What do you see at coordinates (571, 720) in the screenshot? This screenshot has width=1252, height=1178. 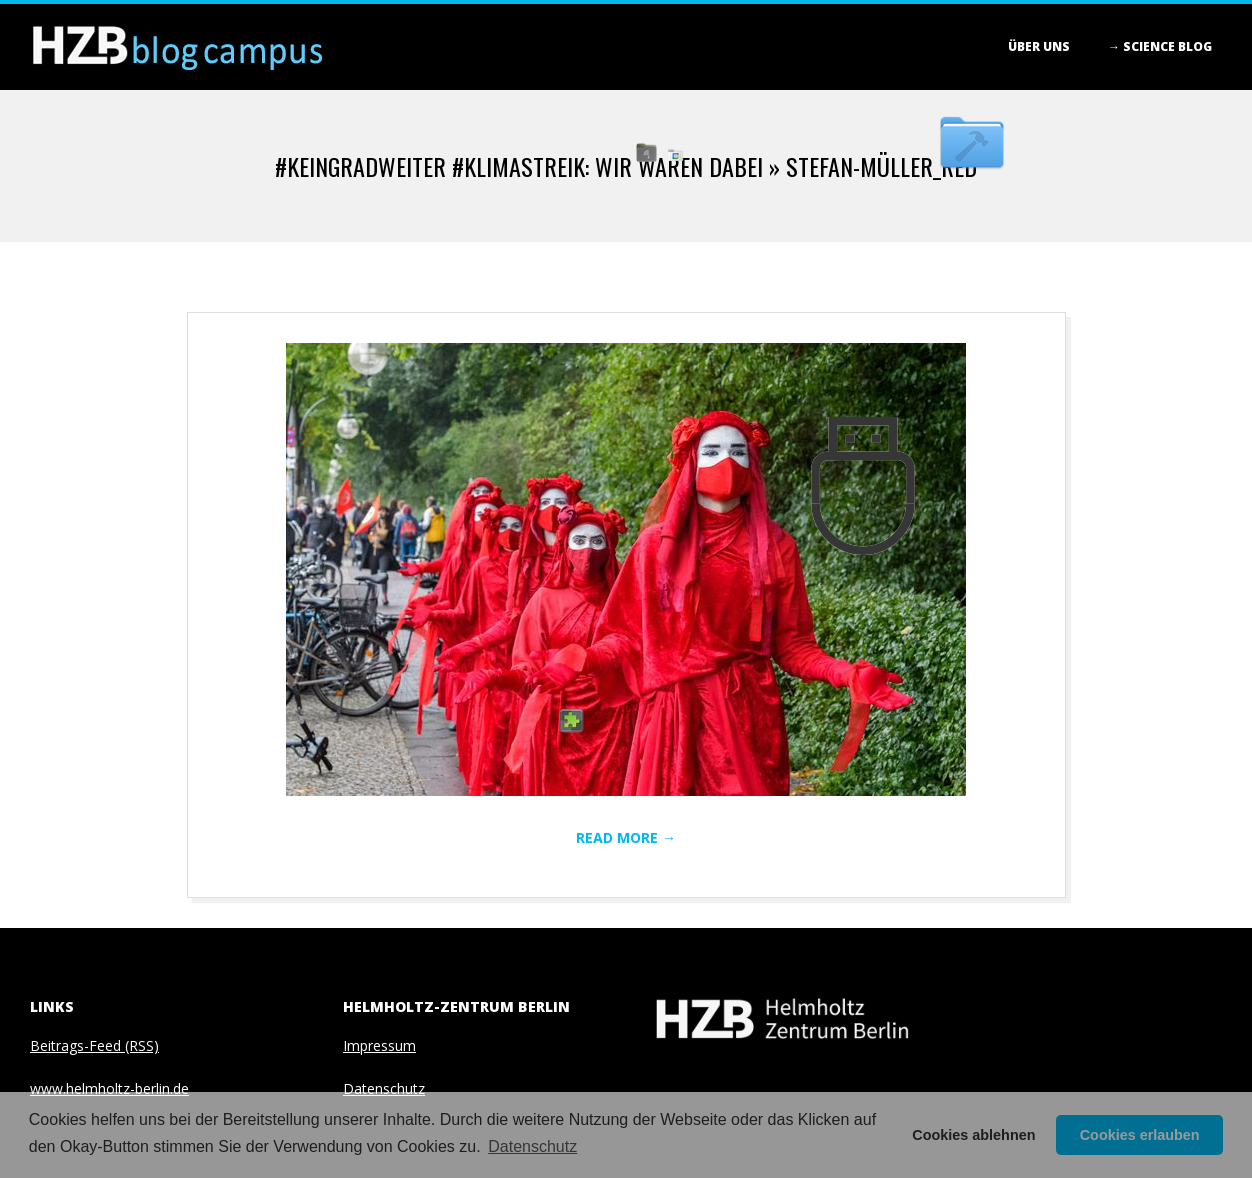 I see `browse or manage system add-ons` at bounding box center [571, 720].